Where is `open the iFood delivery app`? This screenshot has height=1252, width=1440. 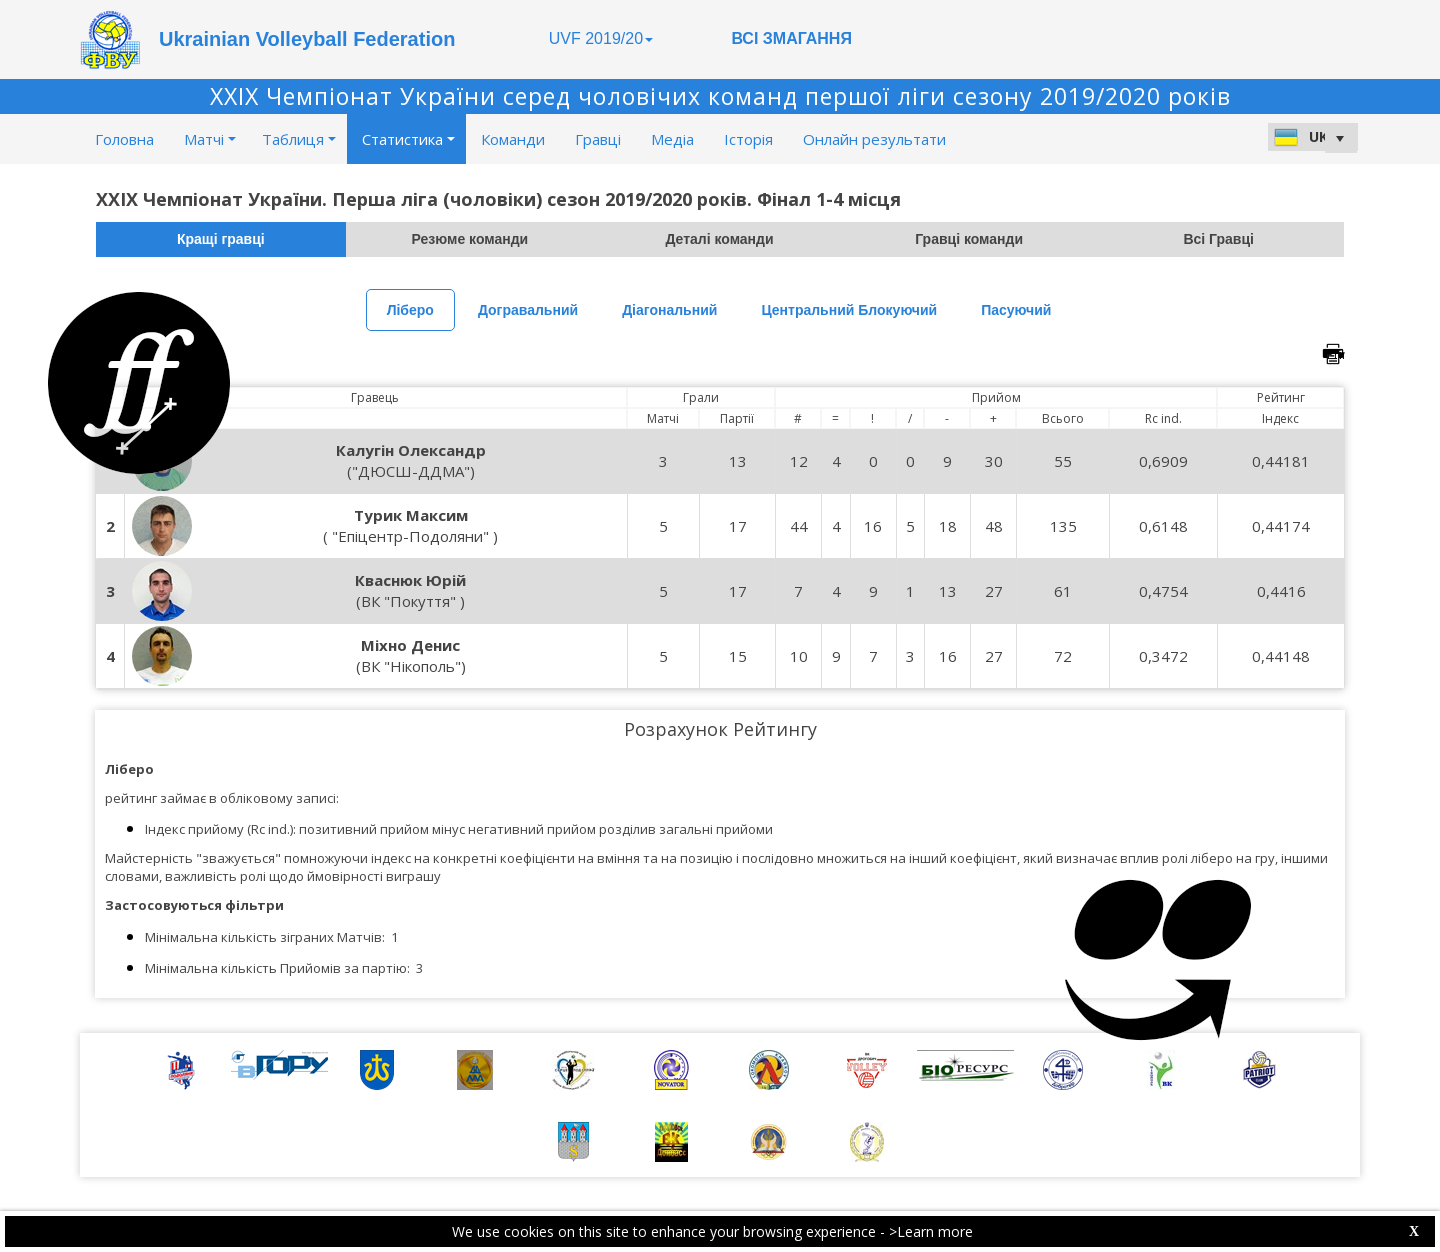 open the iFood delivery app is located at coordinates (1158, 960).